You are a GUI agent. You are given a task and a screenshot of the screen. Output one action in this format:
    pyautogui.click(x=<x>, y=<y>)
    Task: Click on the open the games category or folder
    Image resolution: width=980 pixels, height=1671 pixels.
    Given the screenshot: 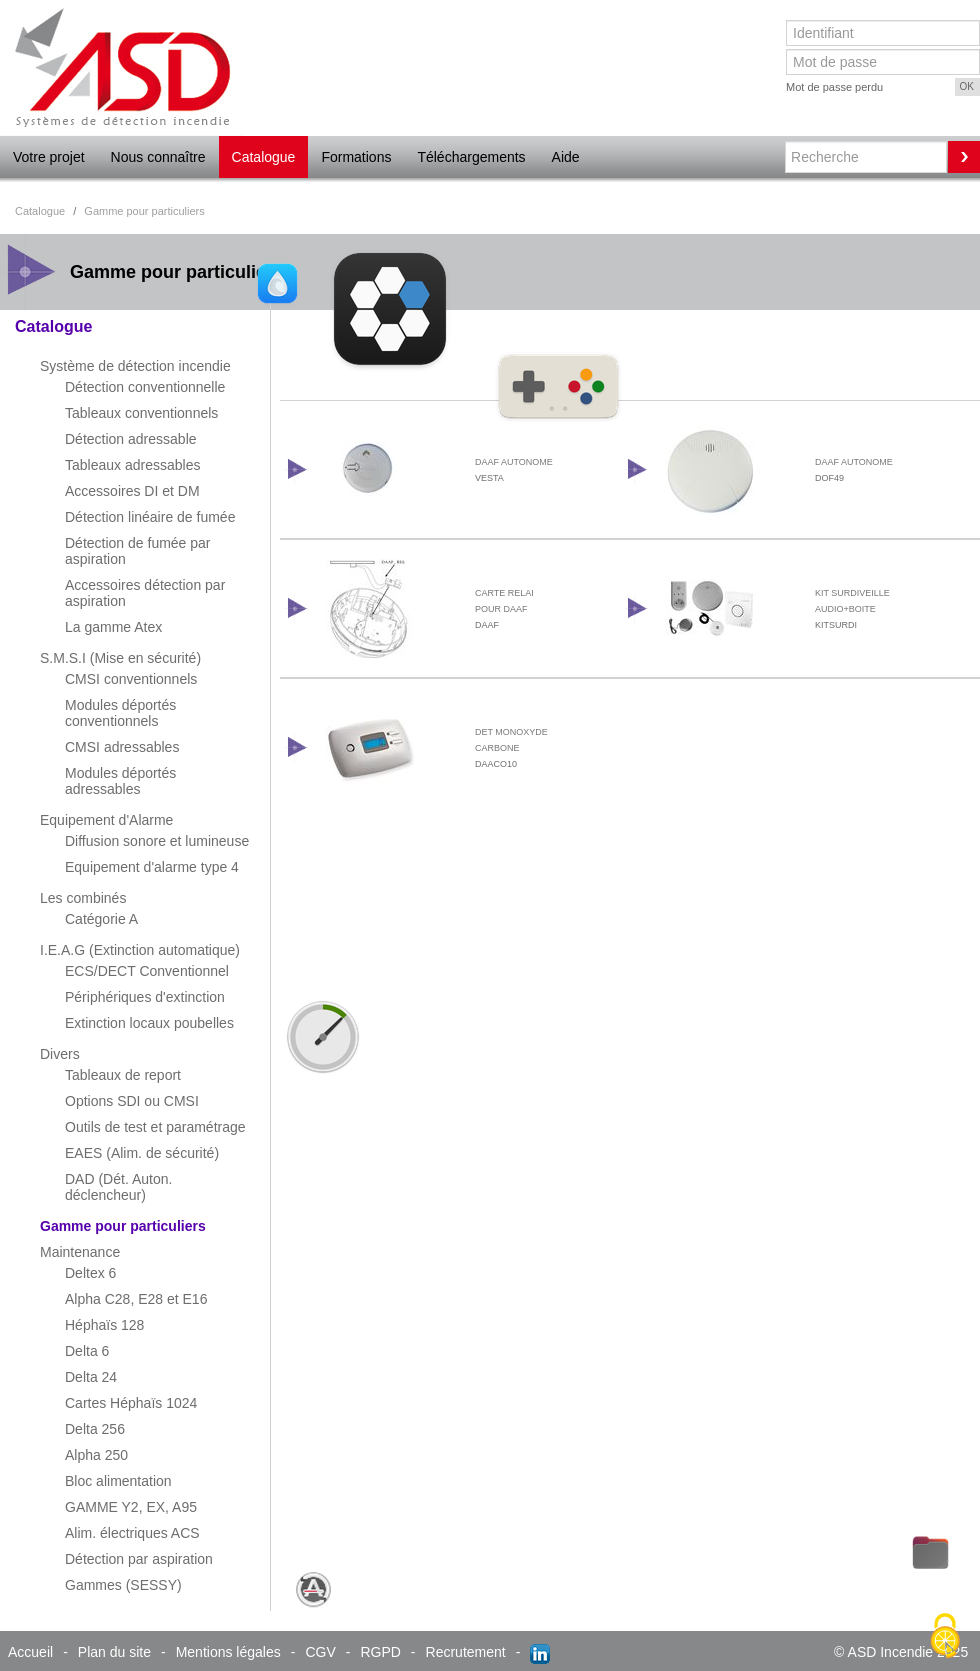 What is the action you would take?
    pyautogui.click(x=558, y=386)
    